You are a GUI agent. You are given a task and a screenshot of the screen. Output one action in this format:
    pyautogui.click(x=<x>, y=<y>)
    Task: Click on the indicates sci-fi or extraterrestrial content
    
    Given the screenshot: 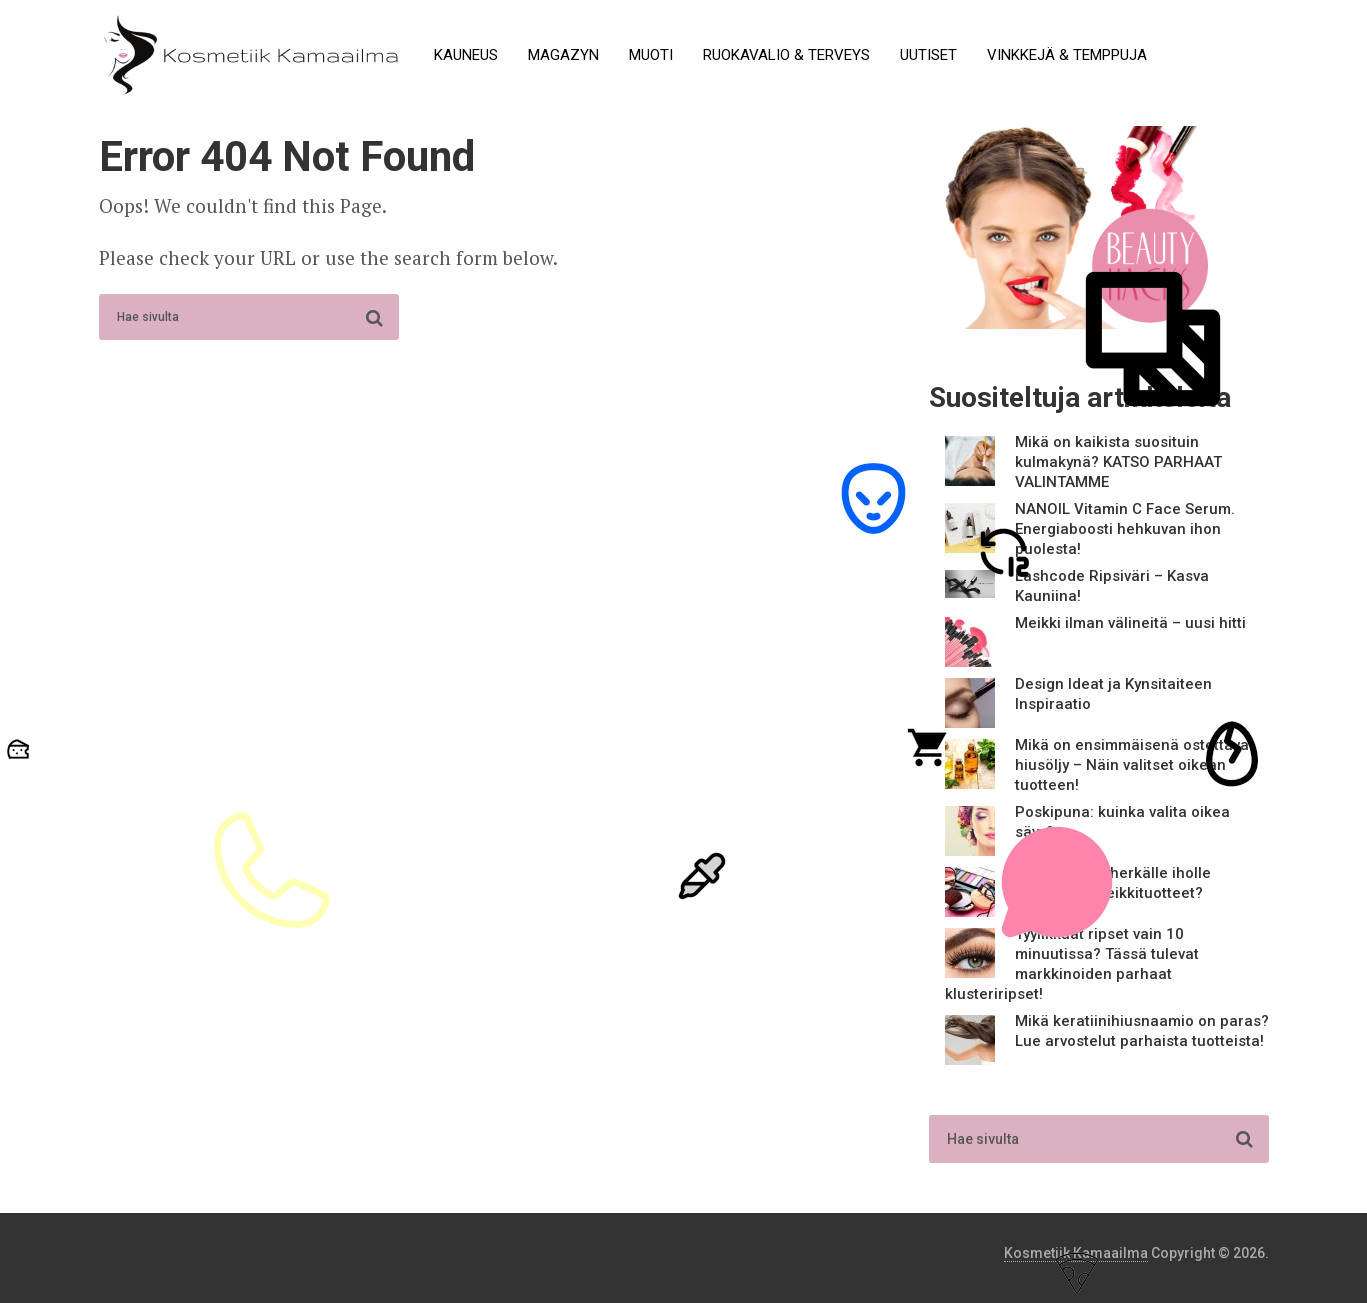 What is the action you would take?
    pyautogui.click(x=873, y=498)
    